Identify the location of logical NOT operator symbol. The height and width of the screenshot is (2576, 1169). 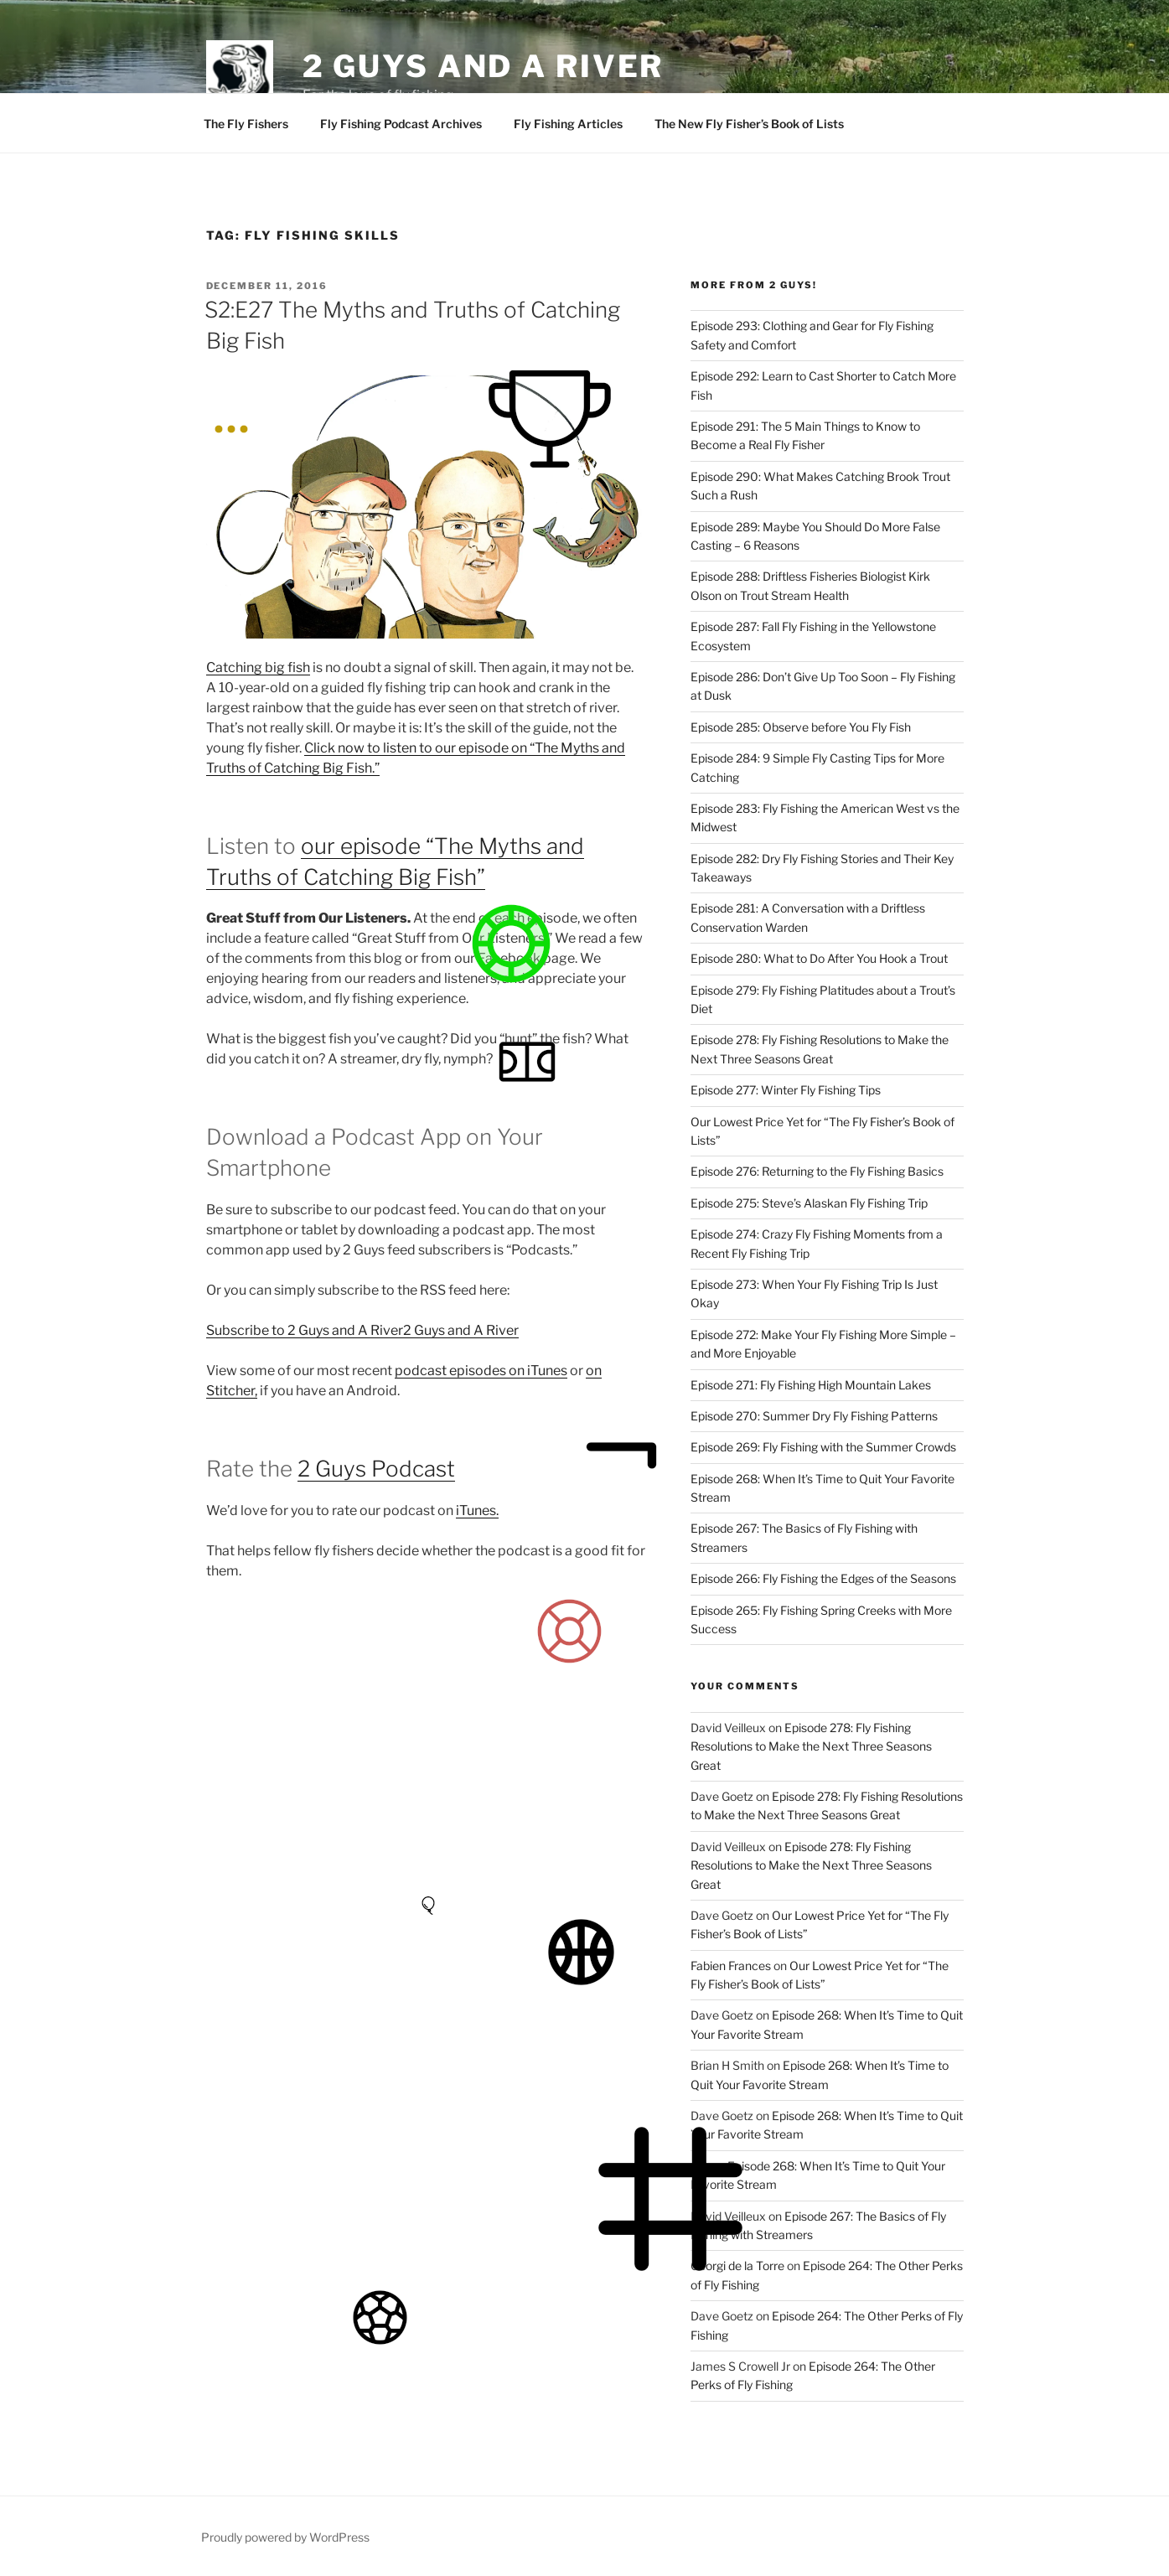
(621, 1446).